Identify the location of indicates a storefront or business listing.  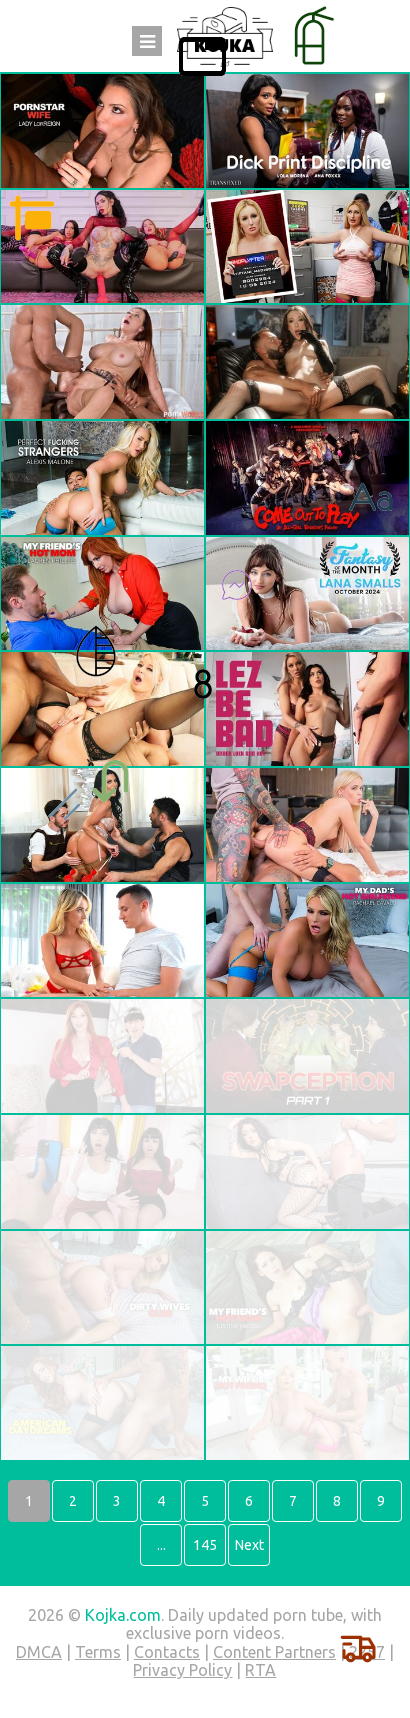
(32, 218).